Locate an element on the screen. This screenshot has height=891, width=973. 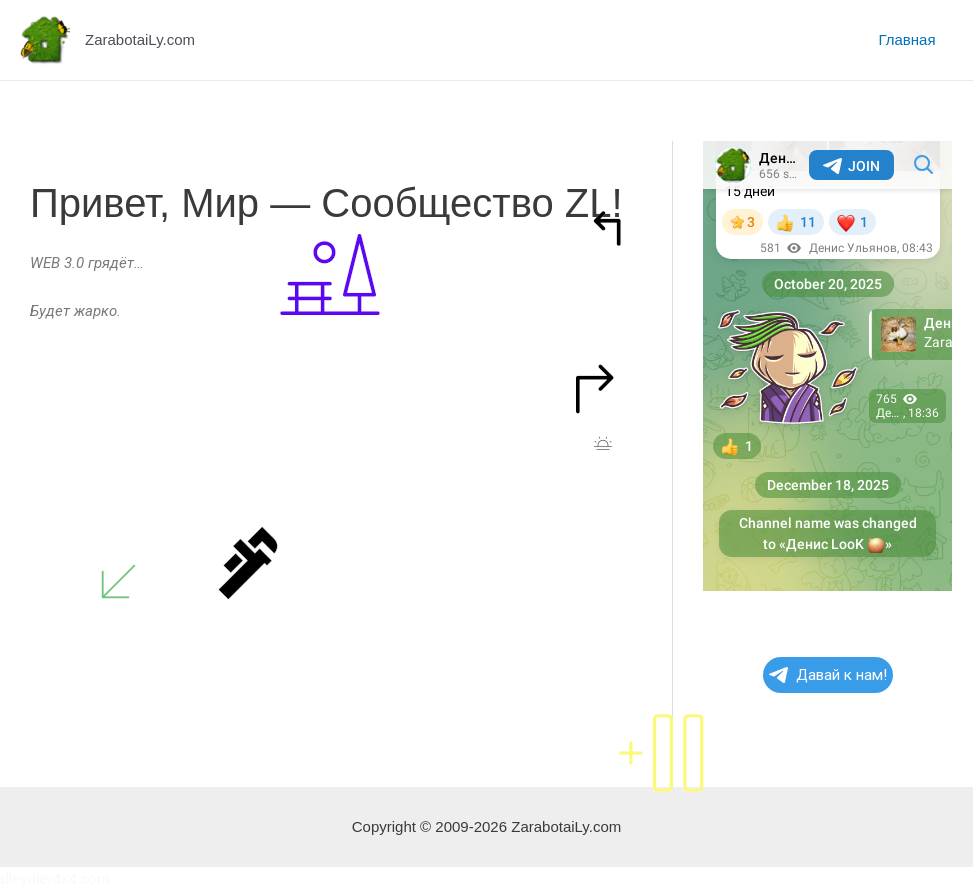
access plumbing services or repairs is located at coordinates (248, 563).